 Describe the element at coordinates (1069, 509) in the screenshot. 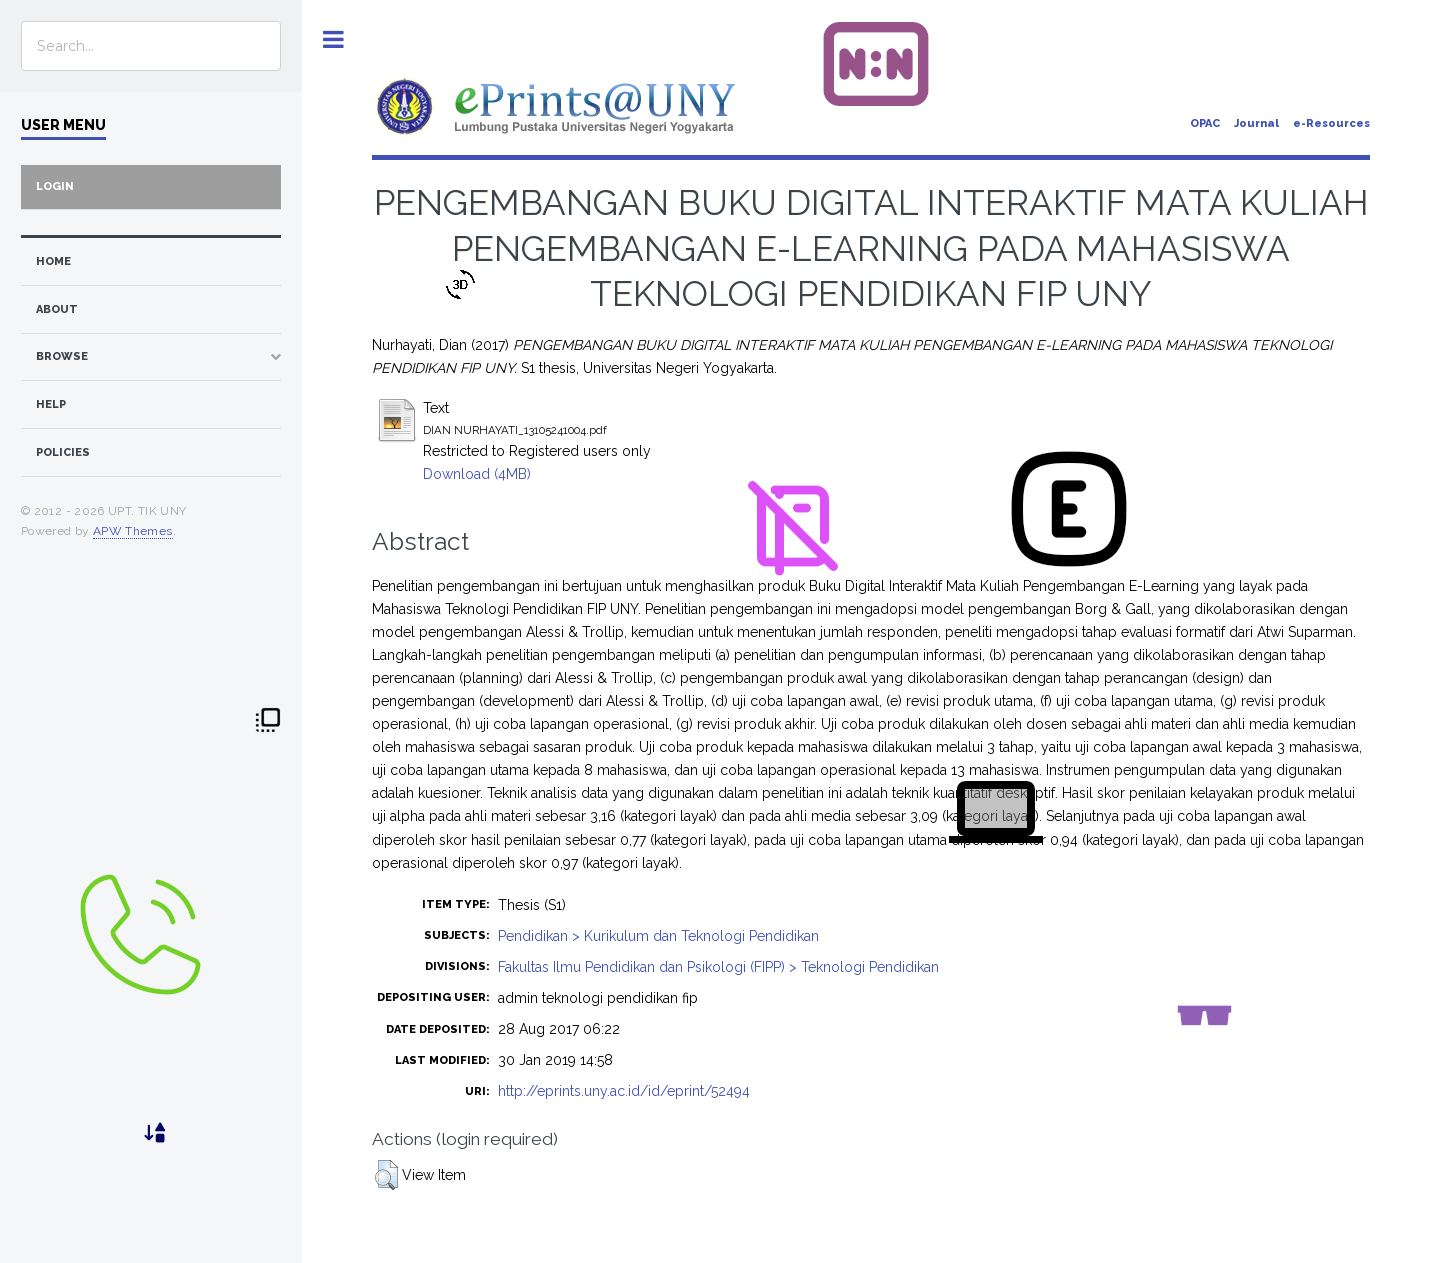

I see `indicates an item starting with the letter E` at that location.